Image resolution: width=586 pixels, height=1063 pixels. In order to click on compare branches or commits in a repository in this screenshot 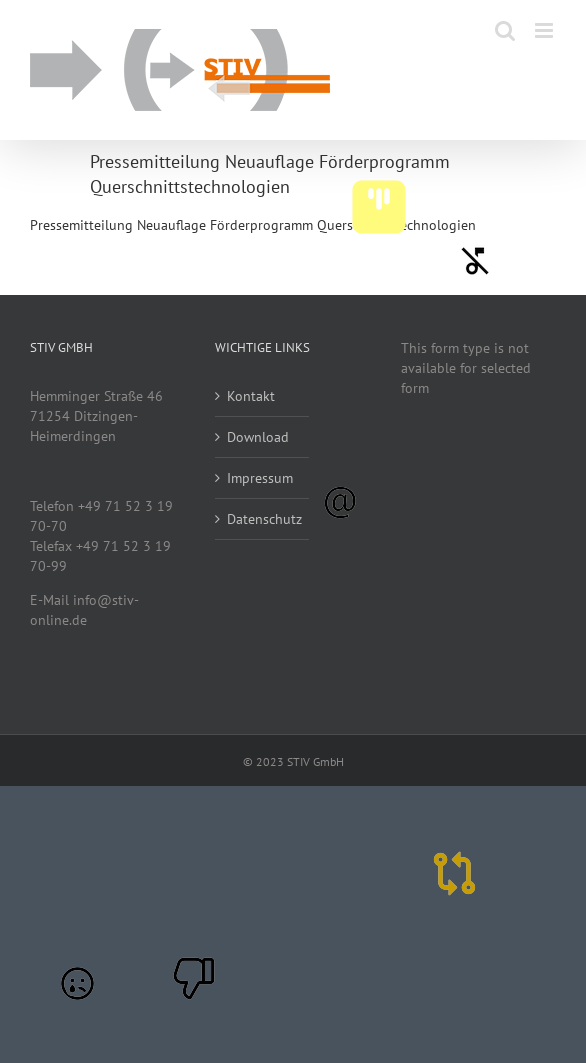, I will do `click(454, 873)`.